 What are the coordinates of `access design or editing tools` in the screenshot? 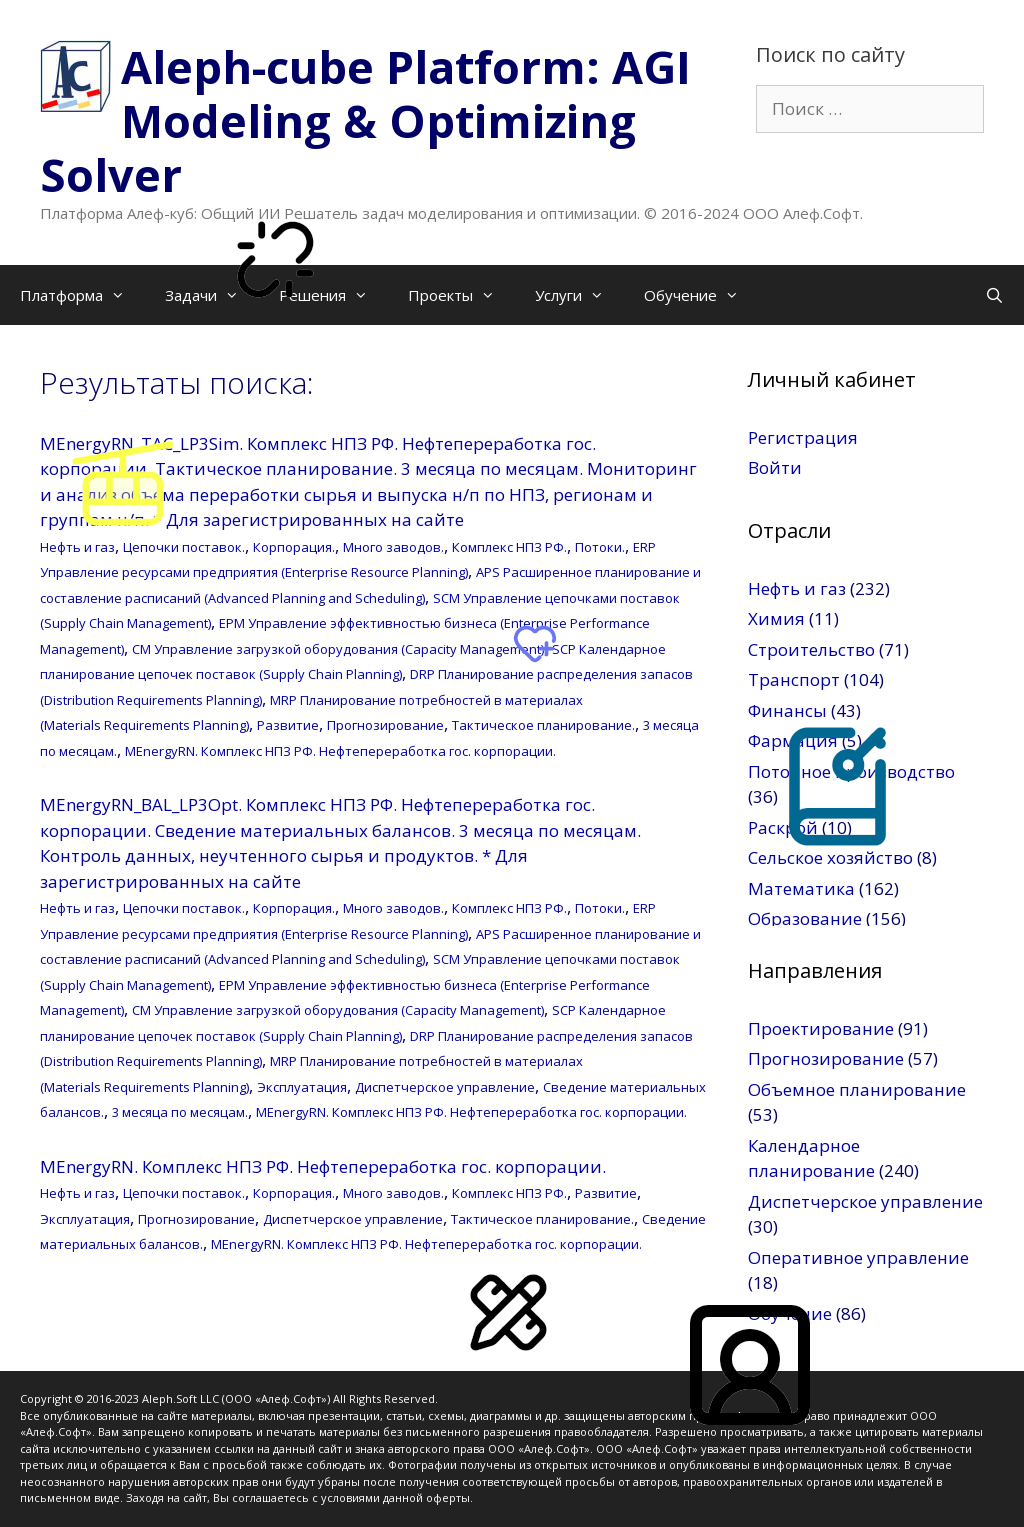 It's located at (508, 1312).